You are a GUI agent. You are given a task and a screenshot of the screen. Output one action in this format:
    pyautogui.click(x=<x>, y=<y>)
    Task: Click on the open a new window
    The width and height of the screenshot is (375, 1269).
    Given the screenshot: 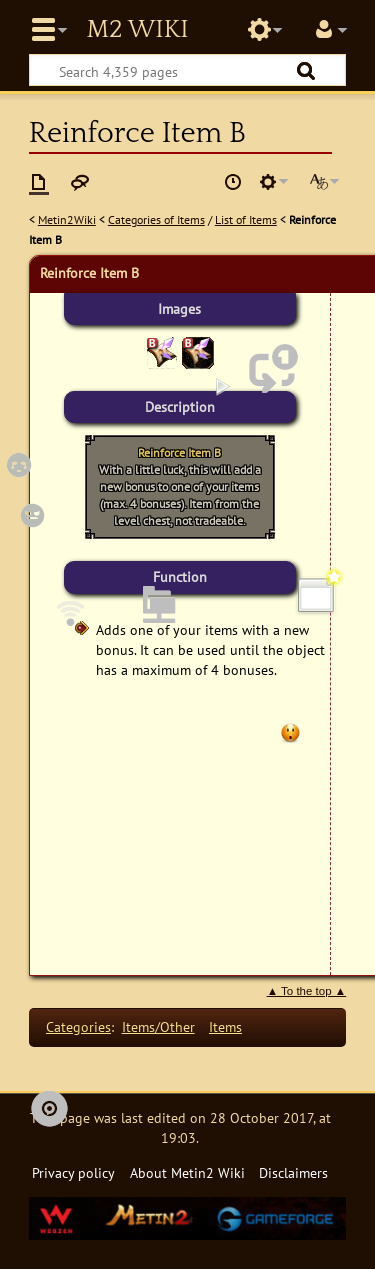 What is the action you would take?
    pyautogui.click(x=319, y=592)
    